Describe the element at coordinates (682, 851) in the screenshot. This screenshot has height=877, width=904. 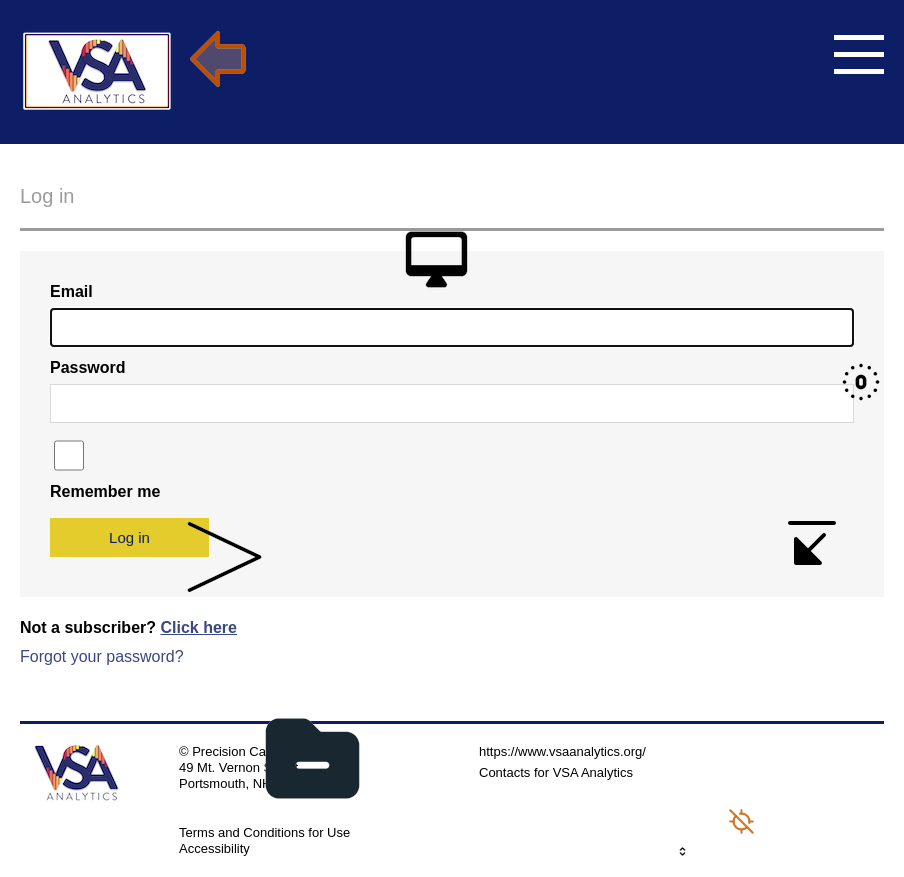
I see `expand or collapse a section` at that location.